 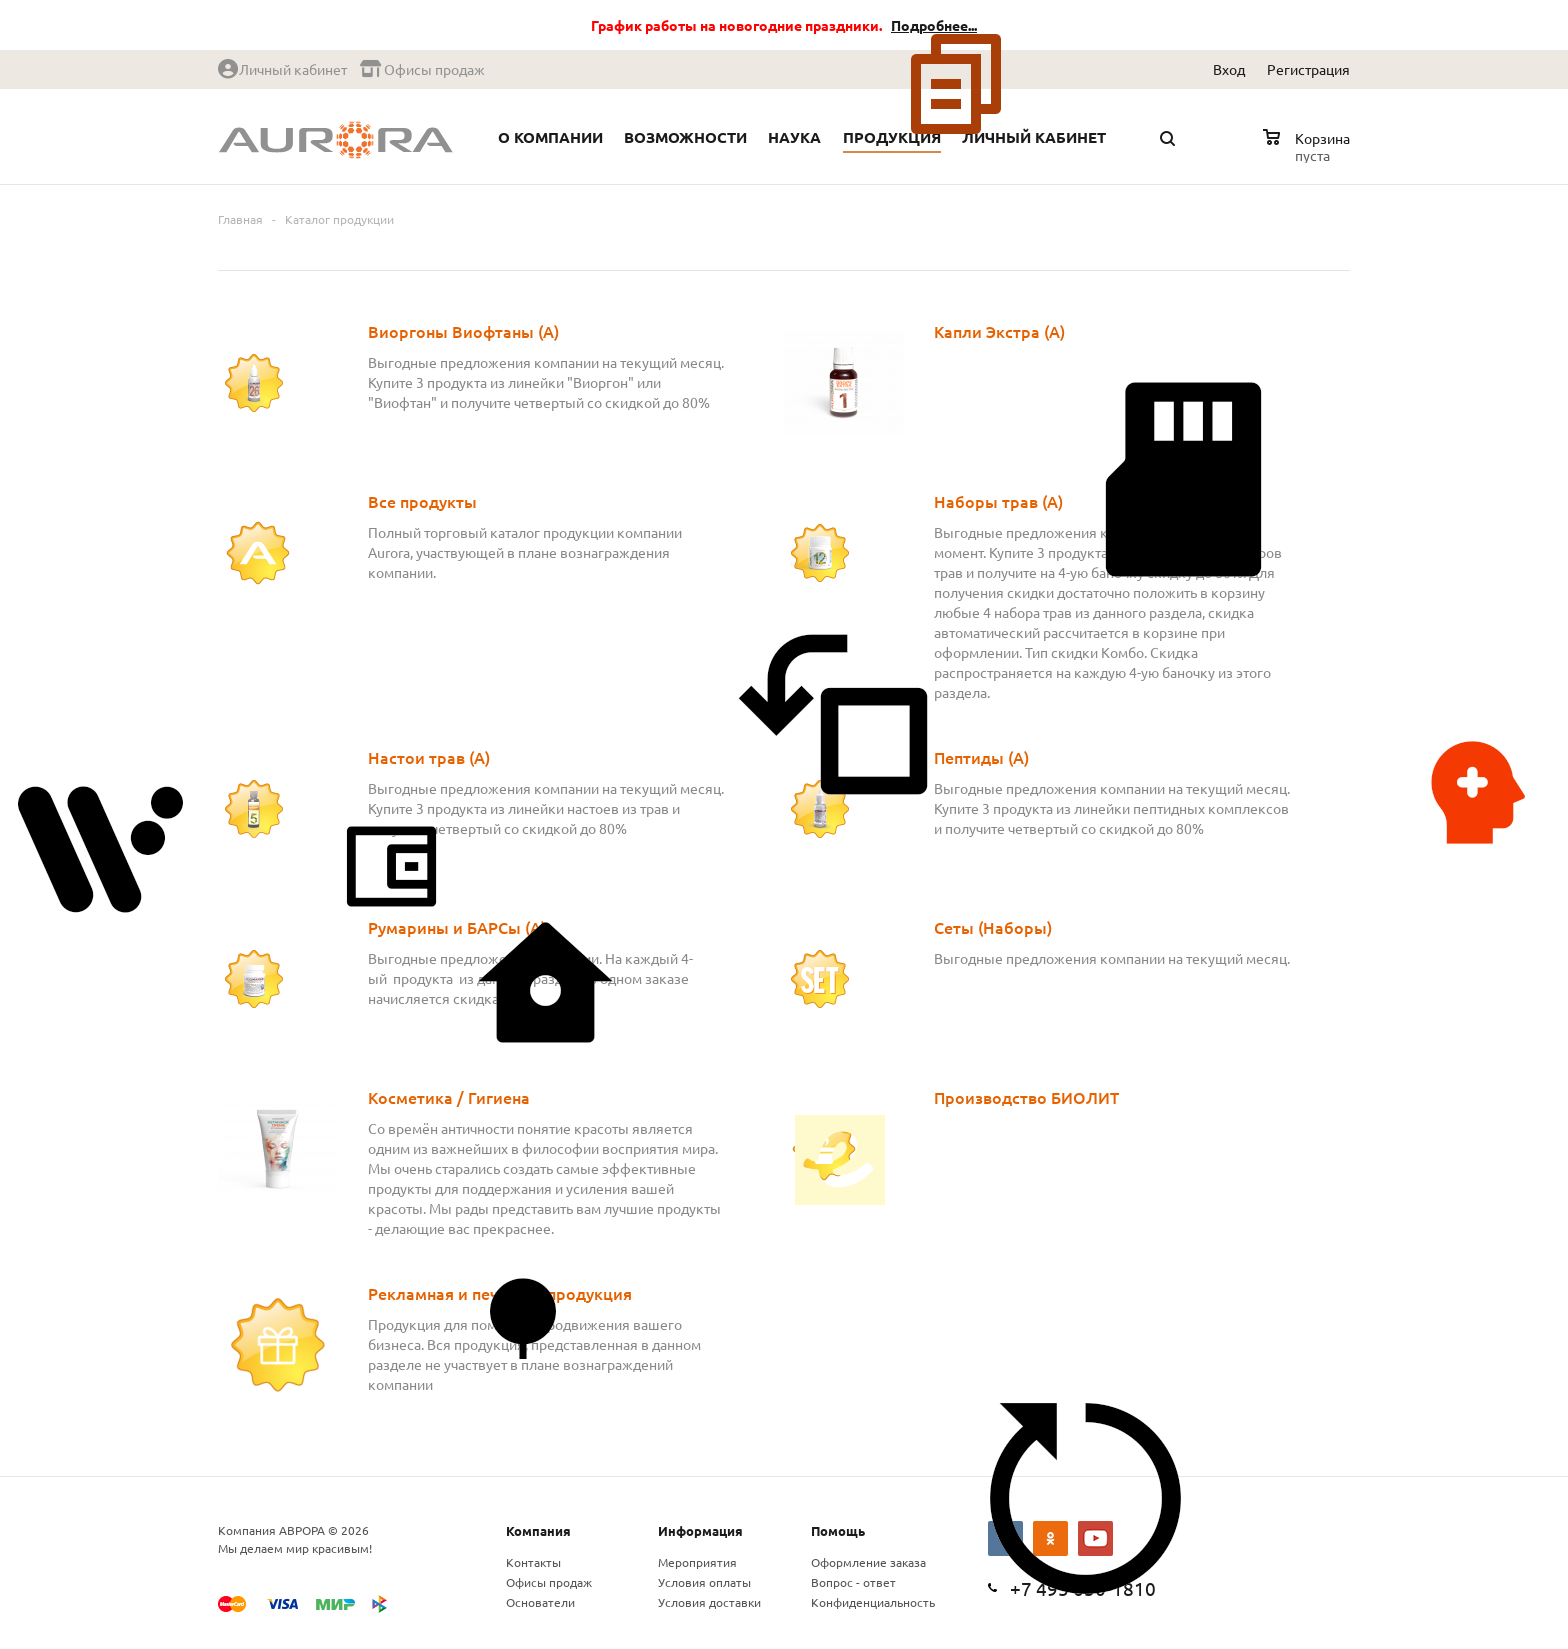 I want to click on reset or refresh to original state, so click(x=1085, y=1498).